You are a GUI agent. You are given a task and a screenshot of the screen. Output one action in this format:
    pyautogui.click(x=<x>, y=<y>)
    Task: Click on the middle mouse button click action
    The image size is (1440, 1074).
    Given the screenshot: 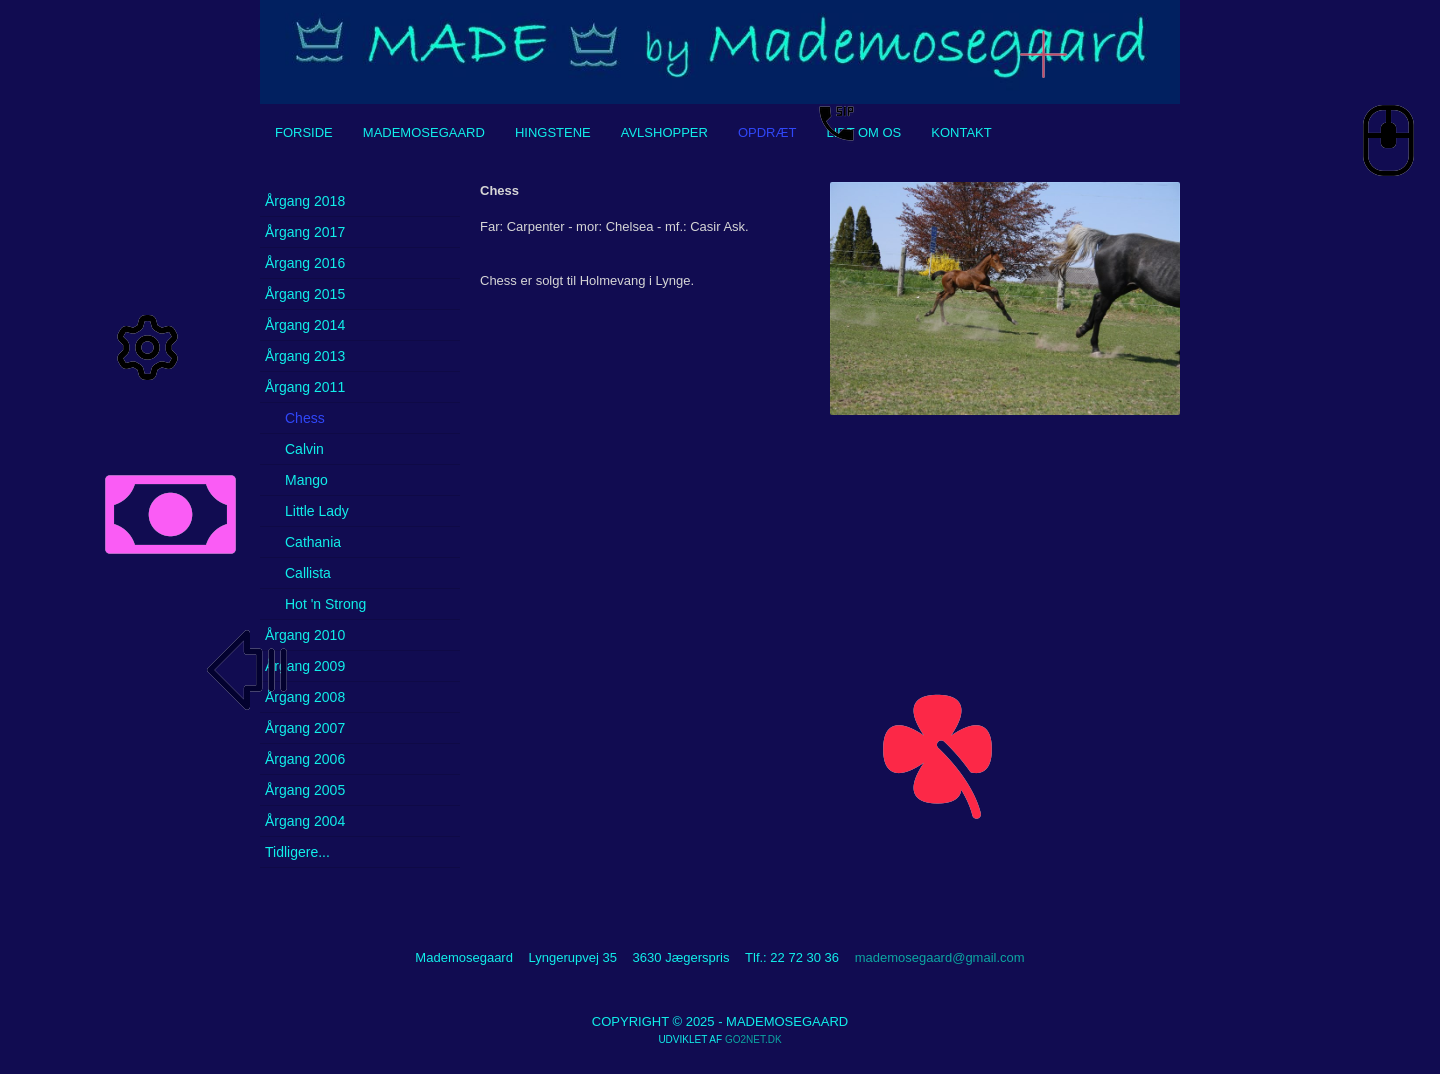 What is the action you would take?
    pyautogui.click(x=1388, y=140)
    